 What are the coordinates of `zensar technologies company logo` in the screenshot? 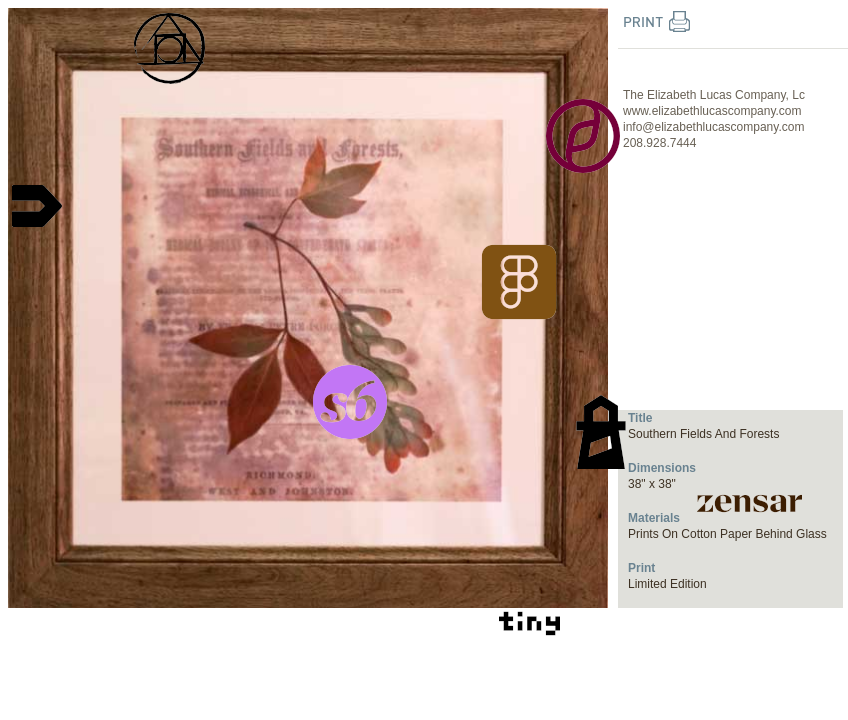 It's located at (749, 503).